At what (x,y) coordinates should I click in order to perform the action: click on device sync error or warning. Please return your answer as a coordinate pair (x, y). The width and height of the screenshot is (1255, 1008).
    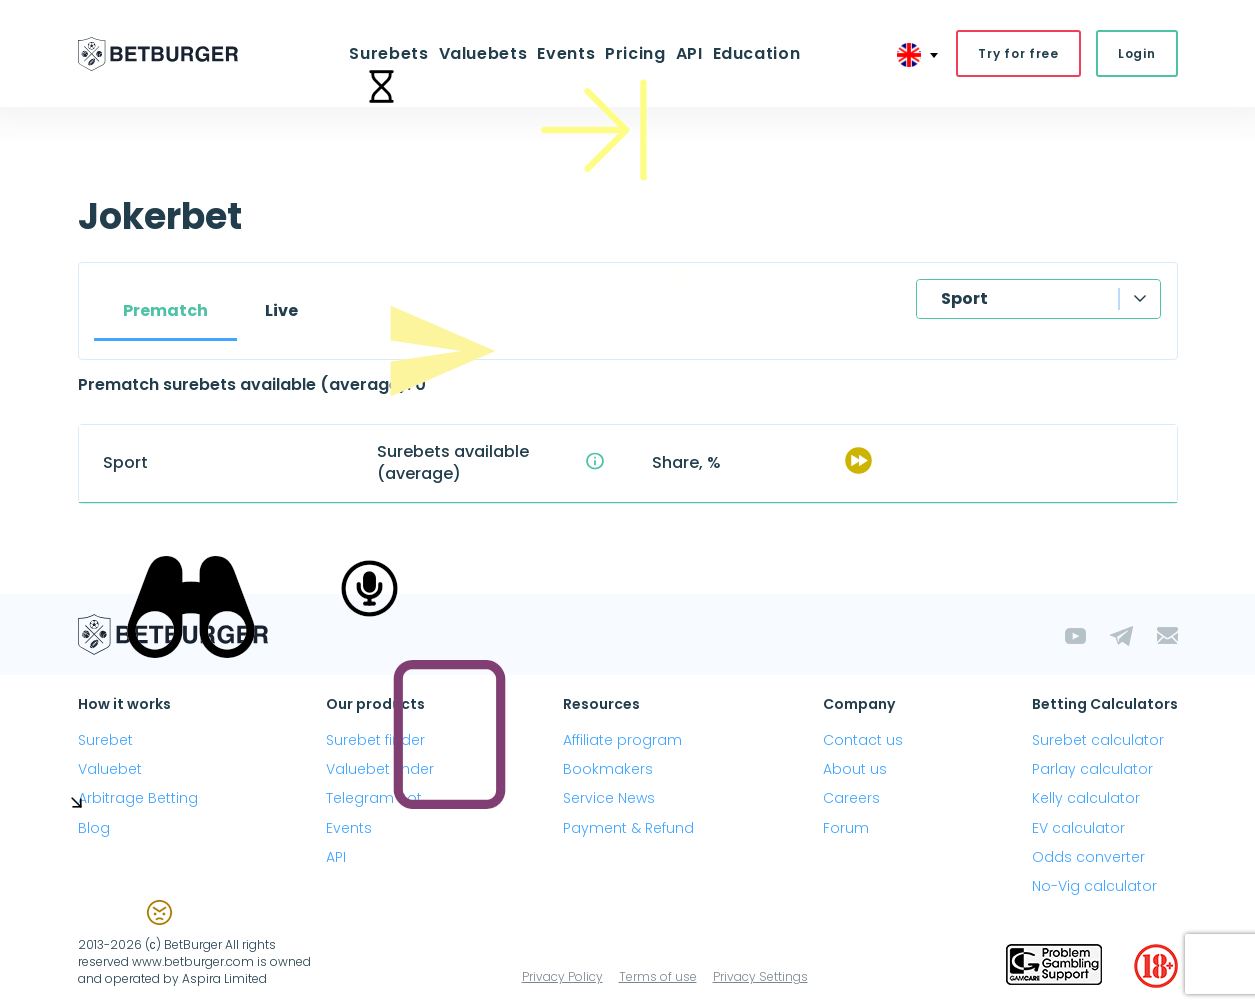
    Looking at the image, I should click on (674, 275).